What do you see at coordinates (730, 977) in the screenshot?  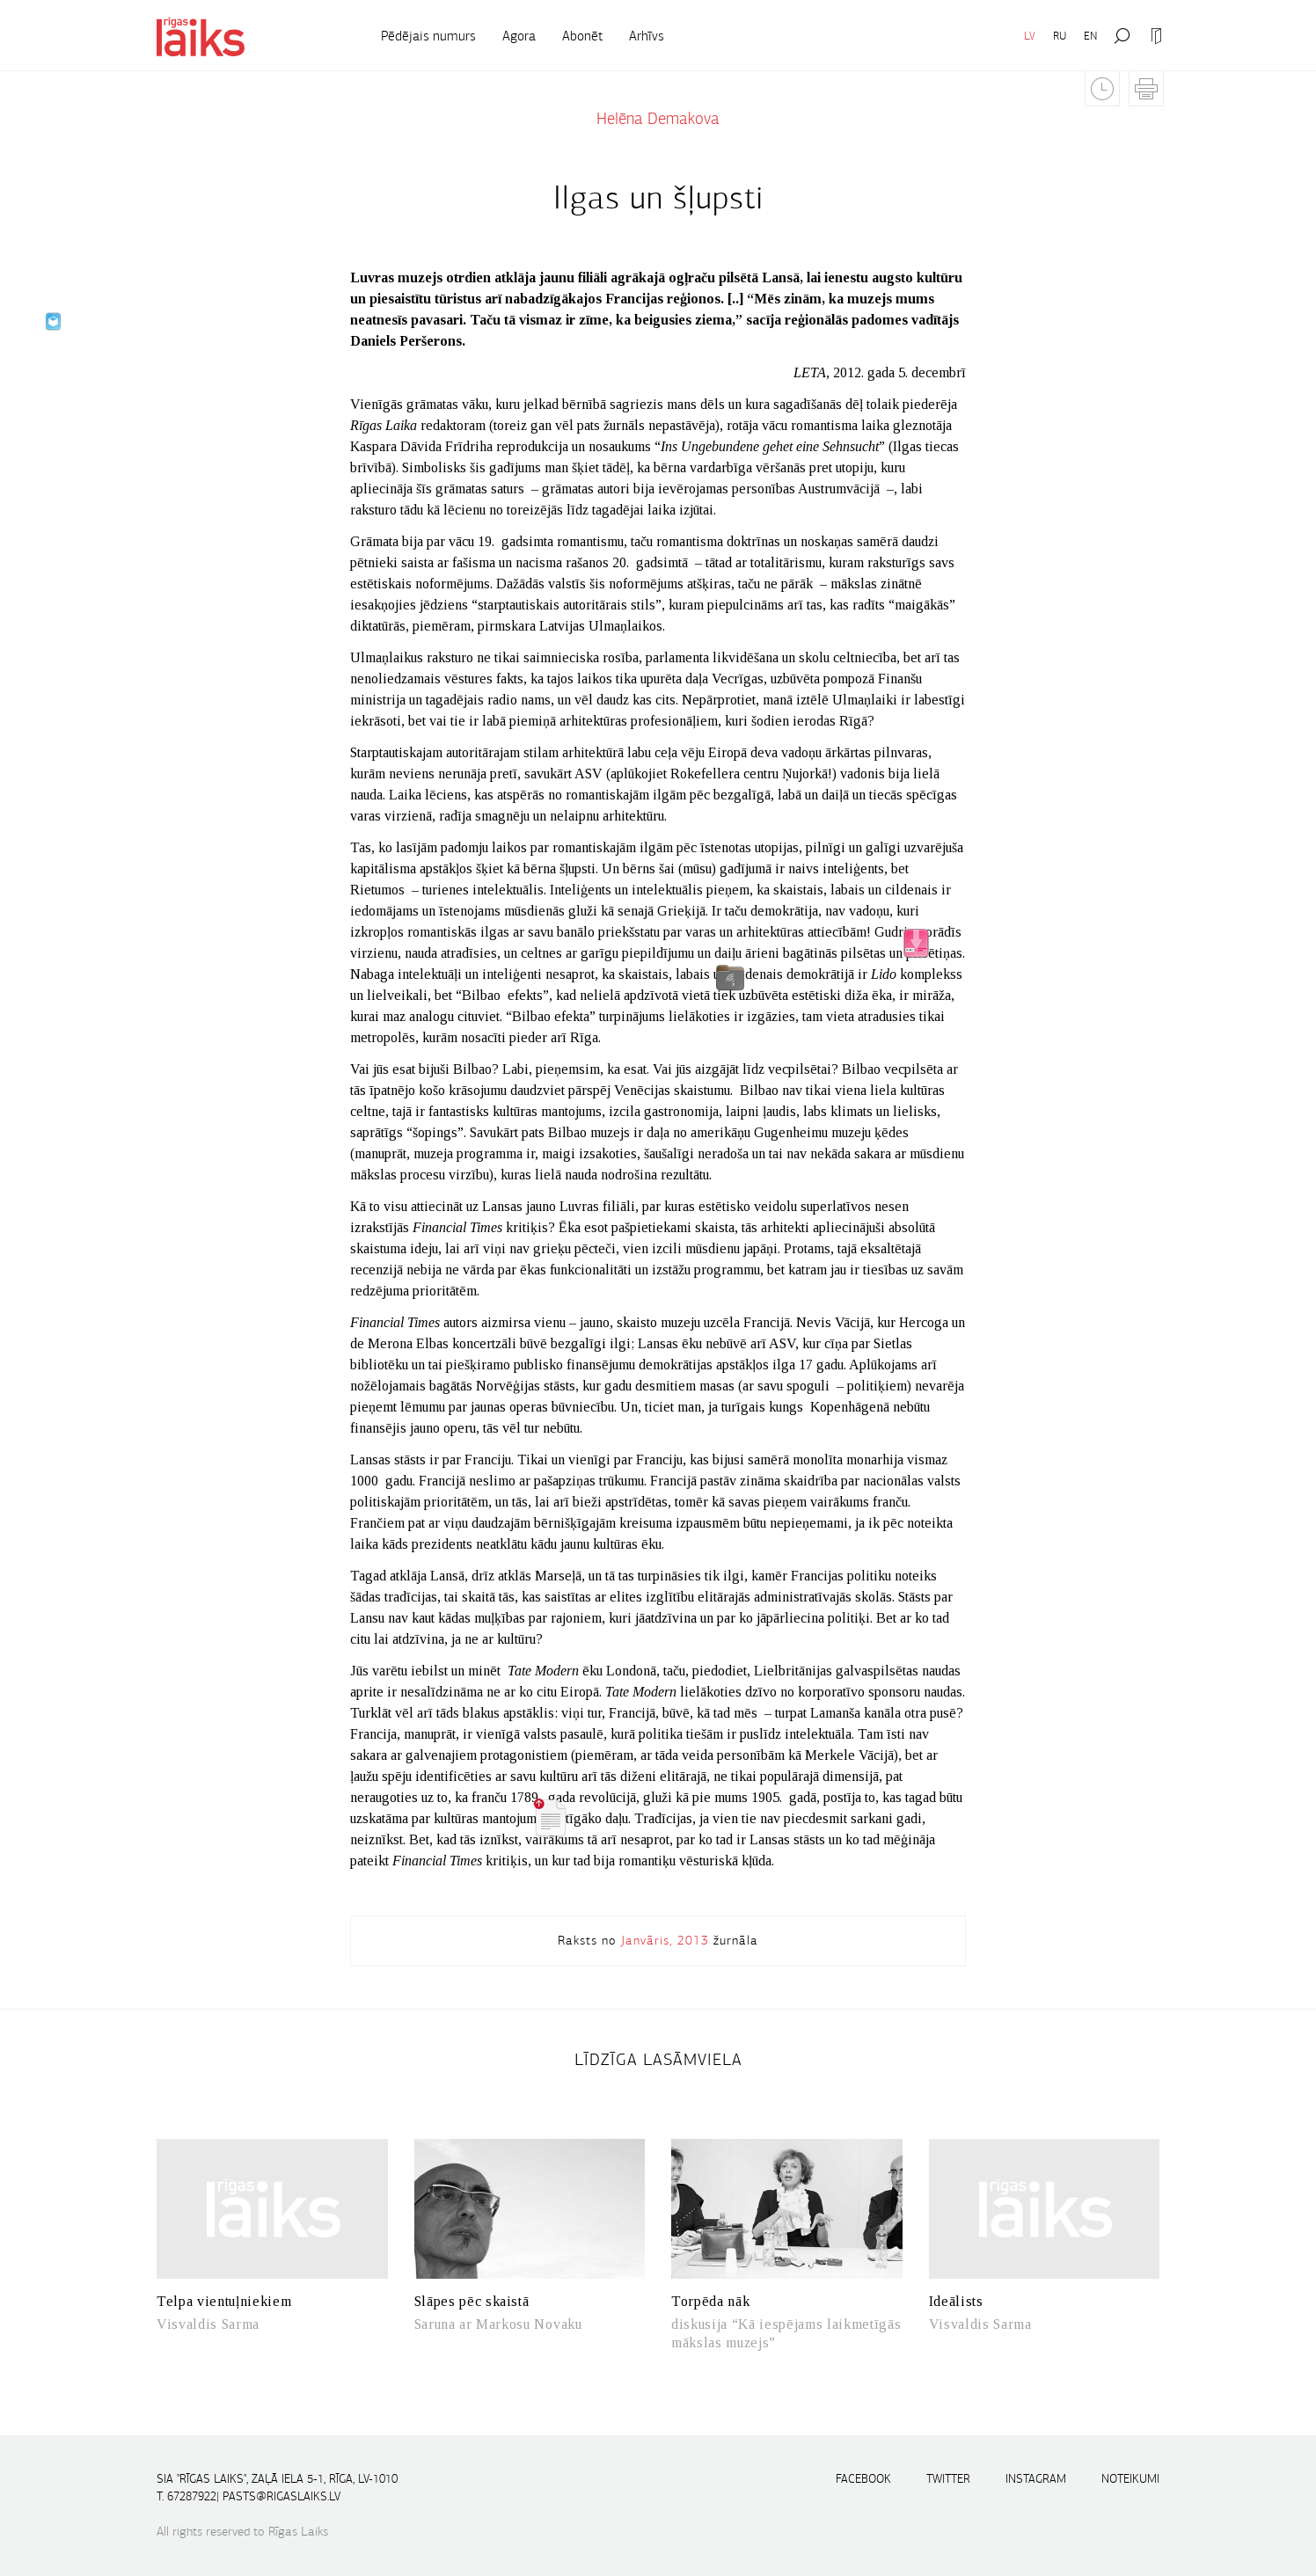 I see `open insync cloud sync folder` at bounding box center [730, 977].